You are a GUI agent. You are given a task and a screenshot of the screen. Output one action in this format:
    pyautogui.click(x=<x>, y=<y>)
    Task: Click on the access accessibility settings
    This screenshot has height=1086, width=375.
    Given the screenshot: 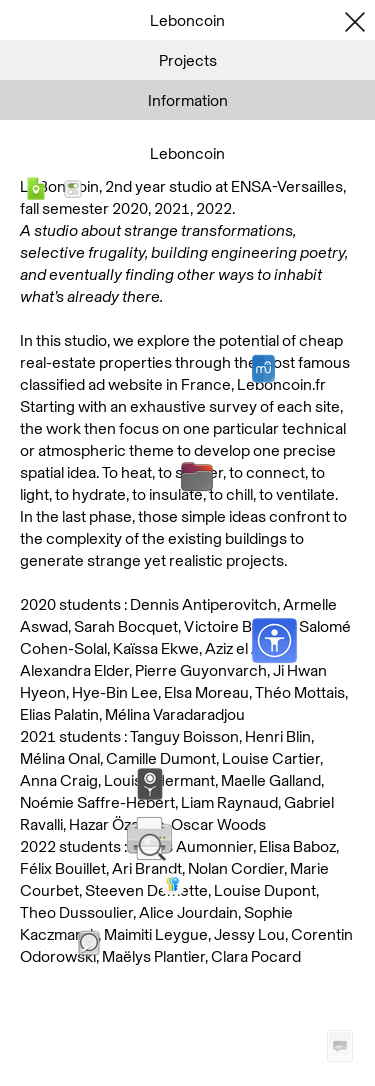 What is the action you would take?
    pyautogui.click(x=274, y=640)
    